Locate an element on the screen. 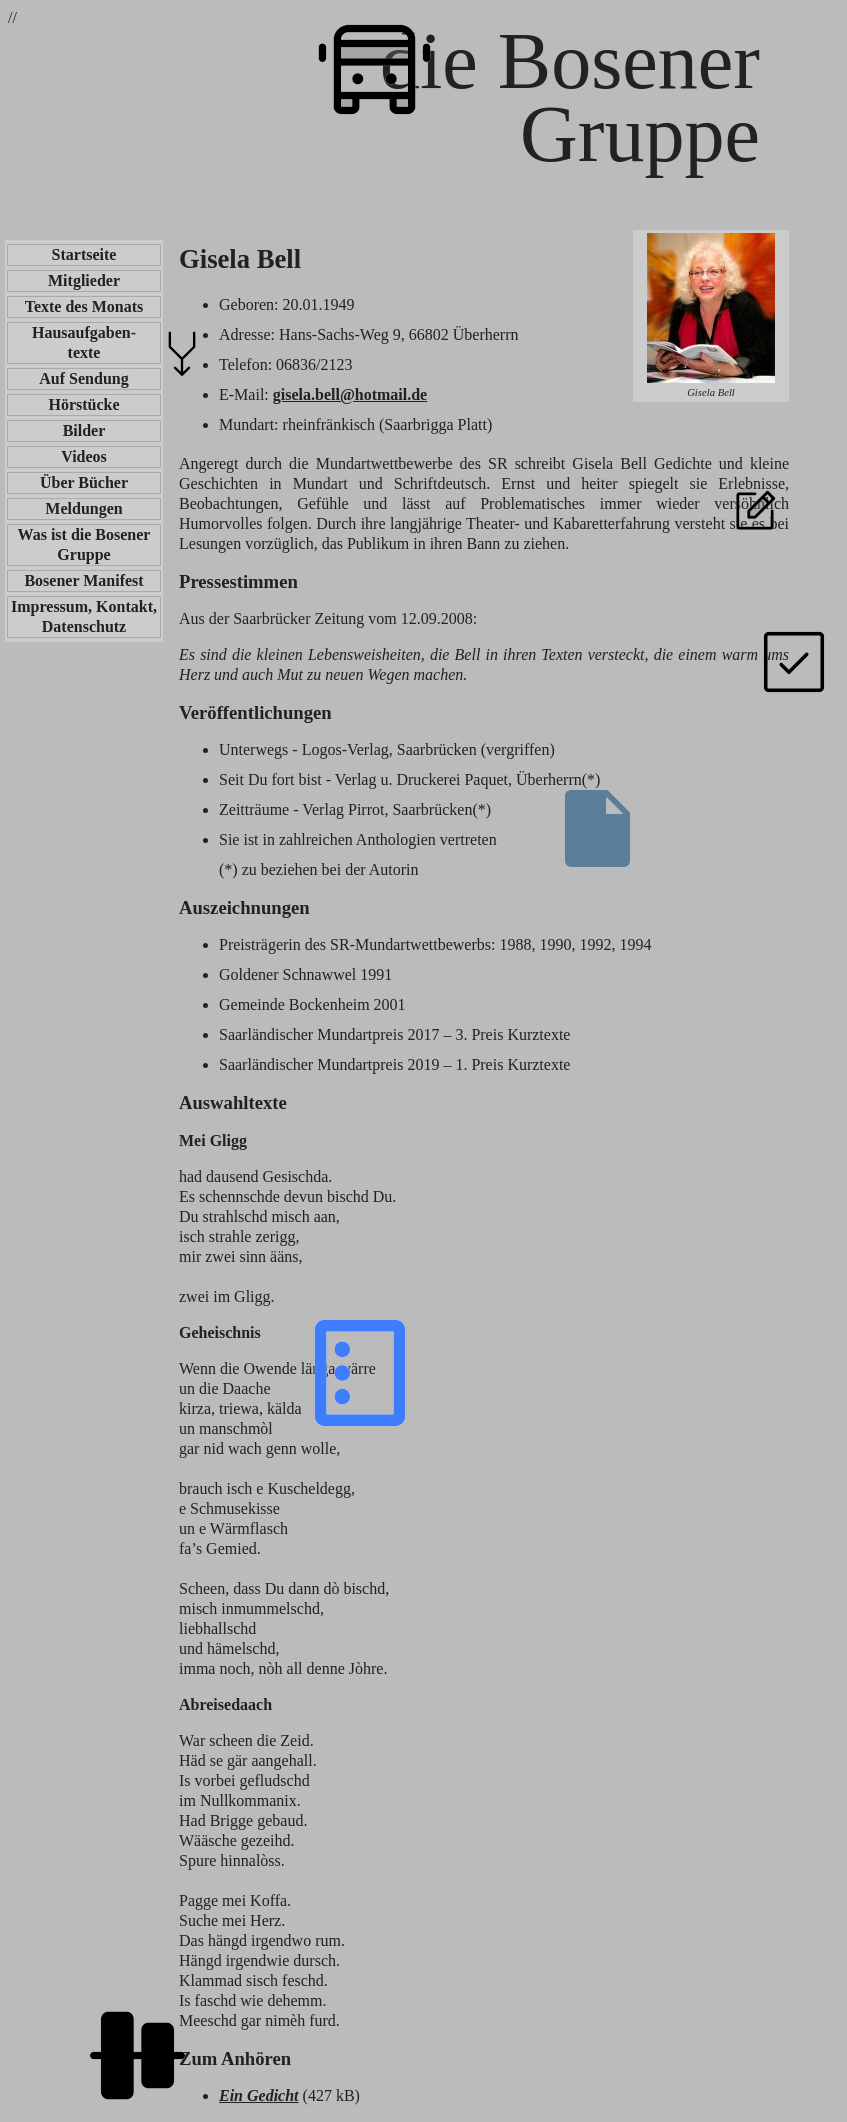 Image resolution: width=847 pixels, height=2122 pixels. view public transit options is located at coordinates (374, 69).